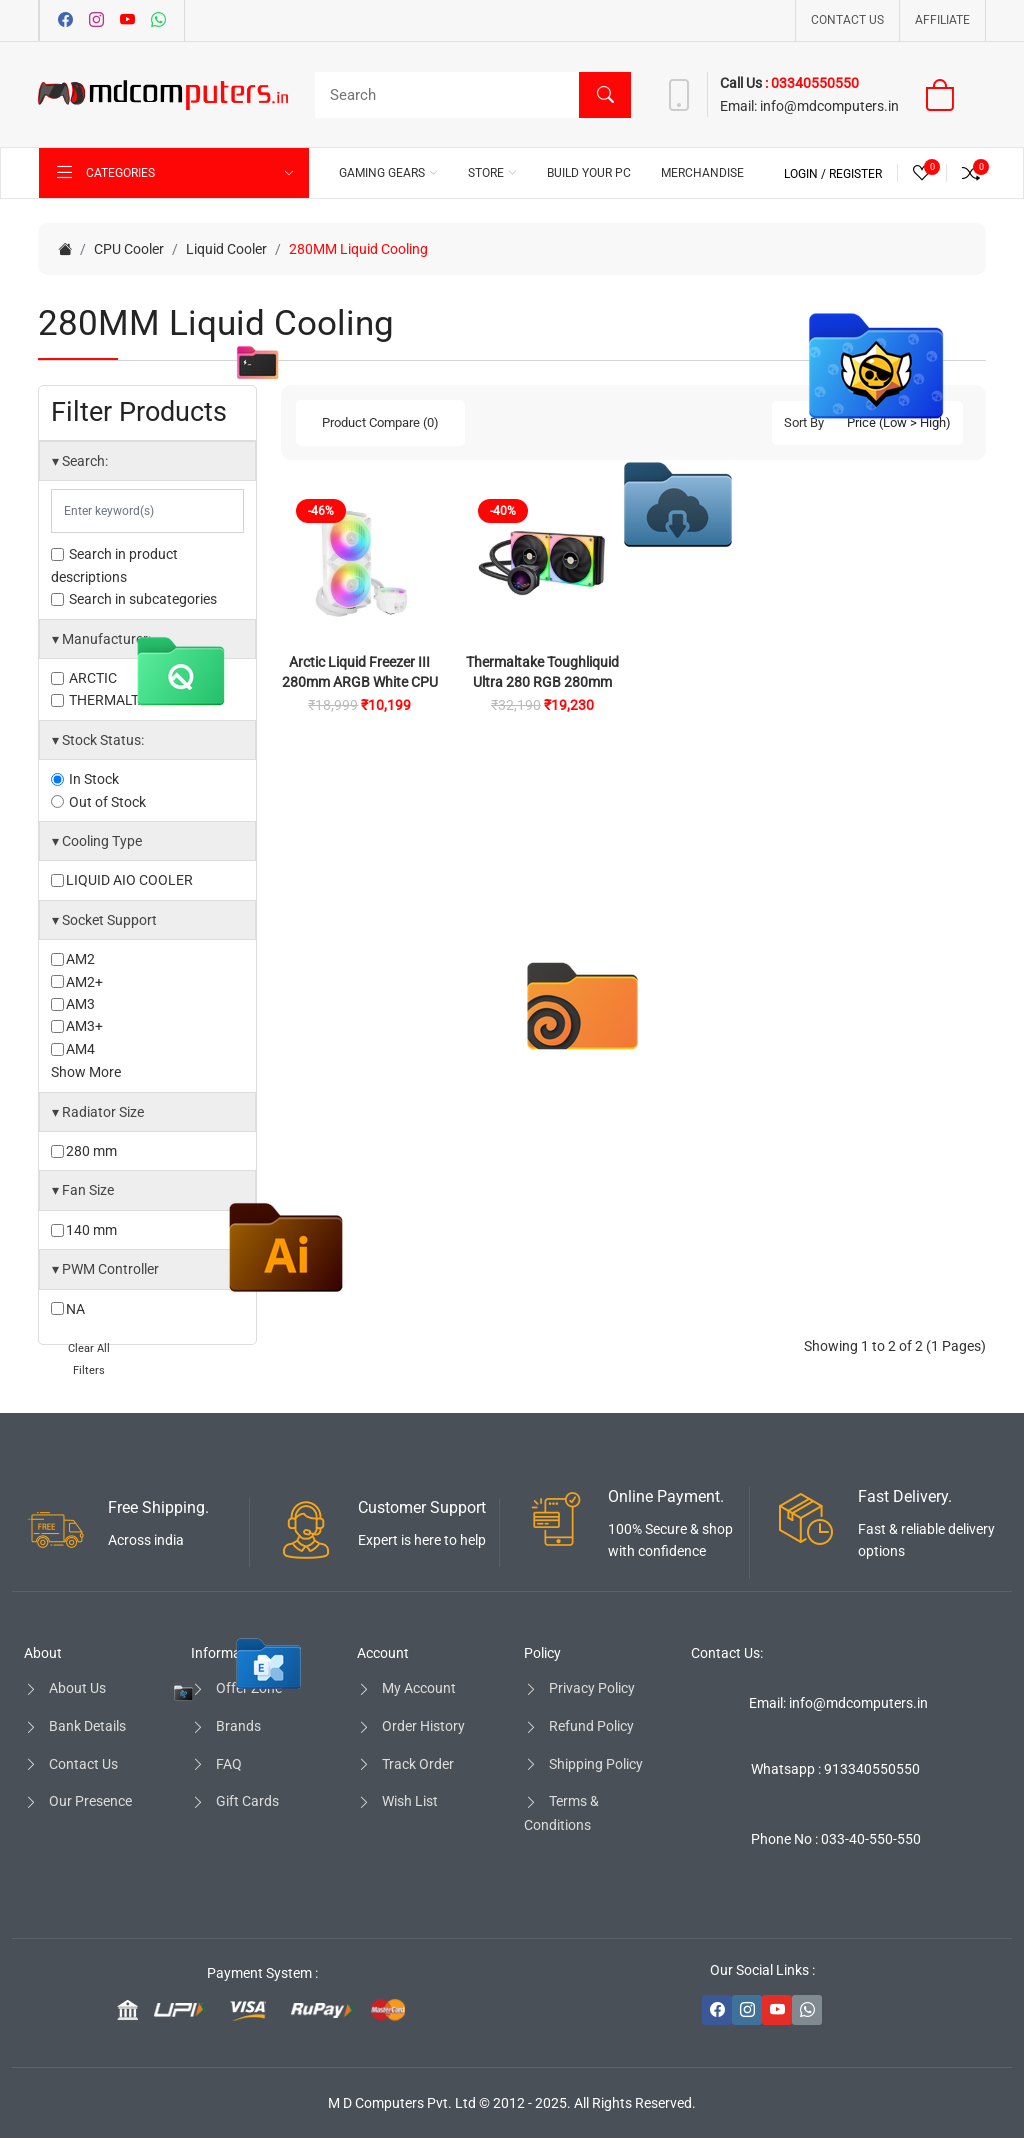 Image resolution: width=1024 pixels, height=2138 pixels. I want to click on open windicss project folder, so click(183, 1693).